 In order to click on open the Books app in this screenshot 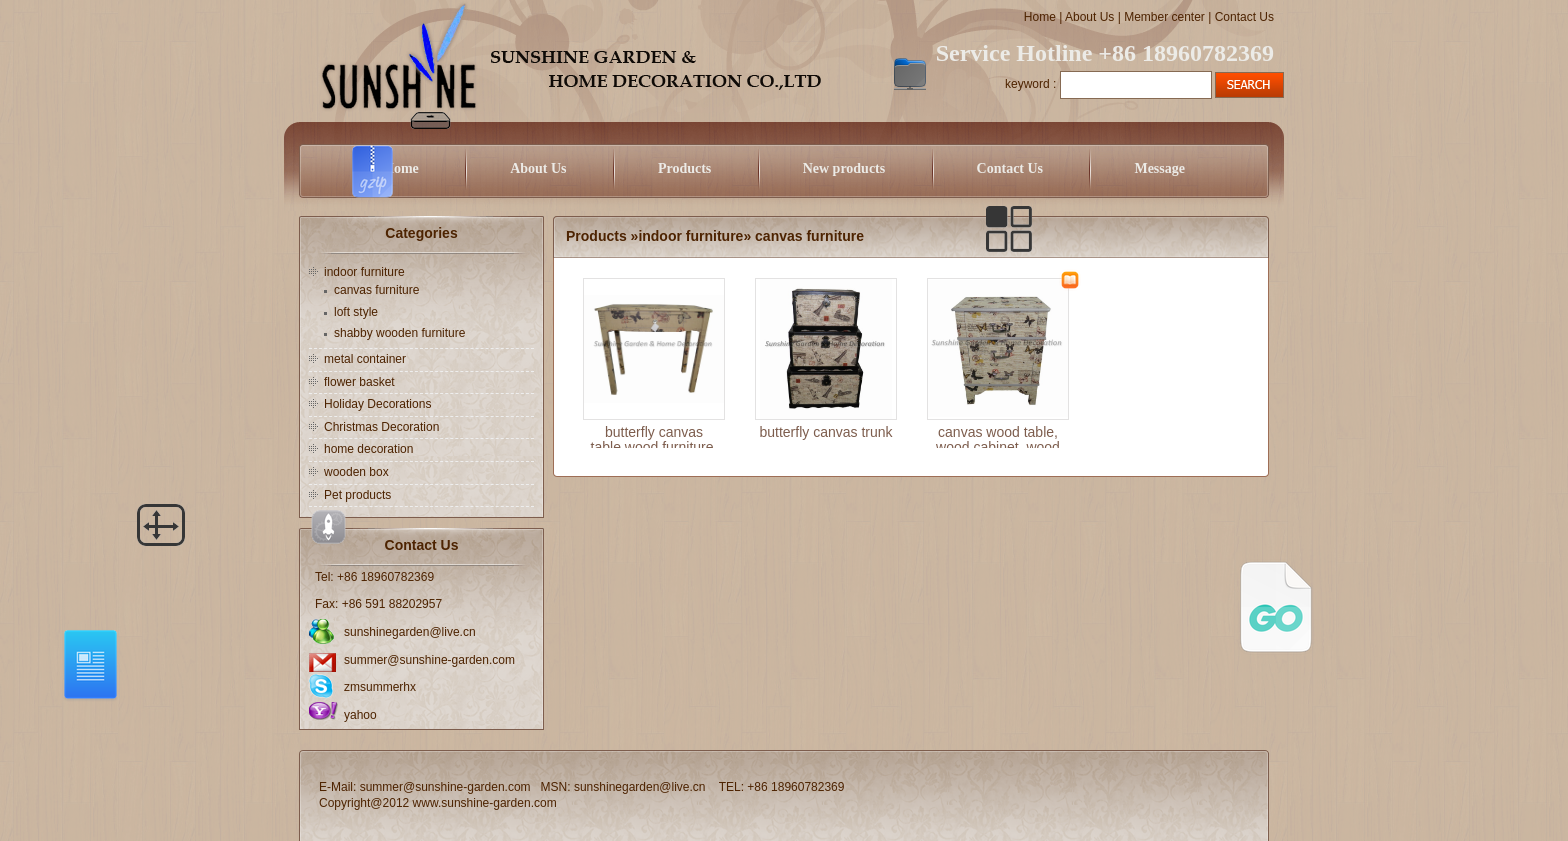, I will do `click(1070, 280)`.